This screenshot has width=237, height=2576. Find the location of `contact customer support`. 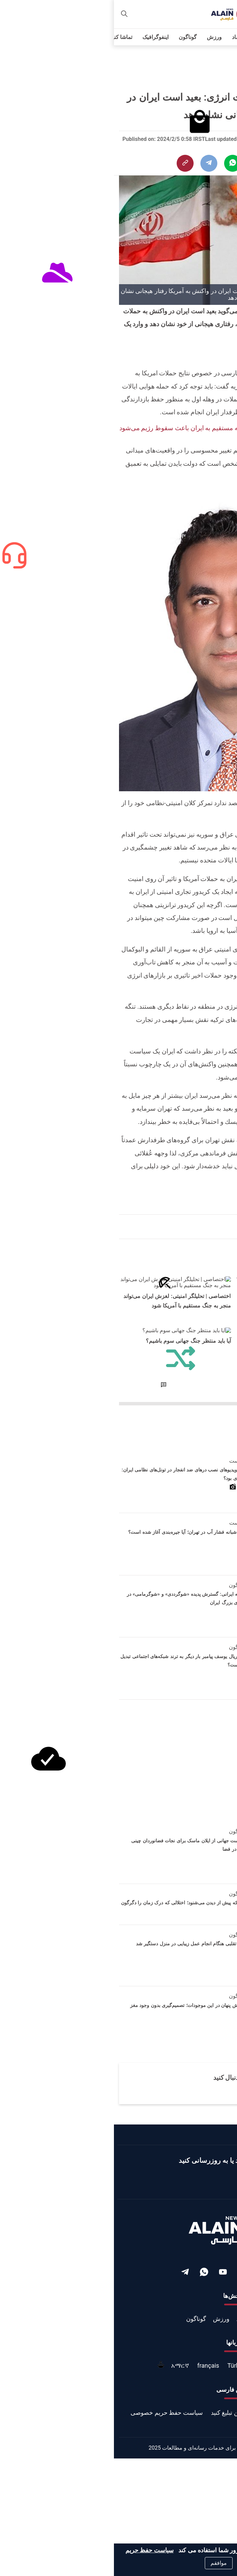

contact customer support is located at coordinates (14, 555).